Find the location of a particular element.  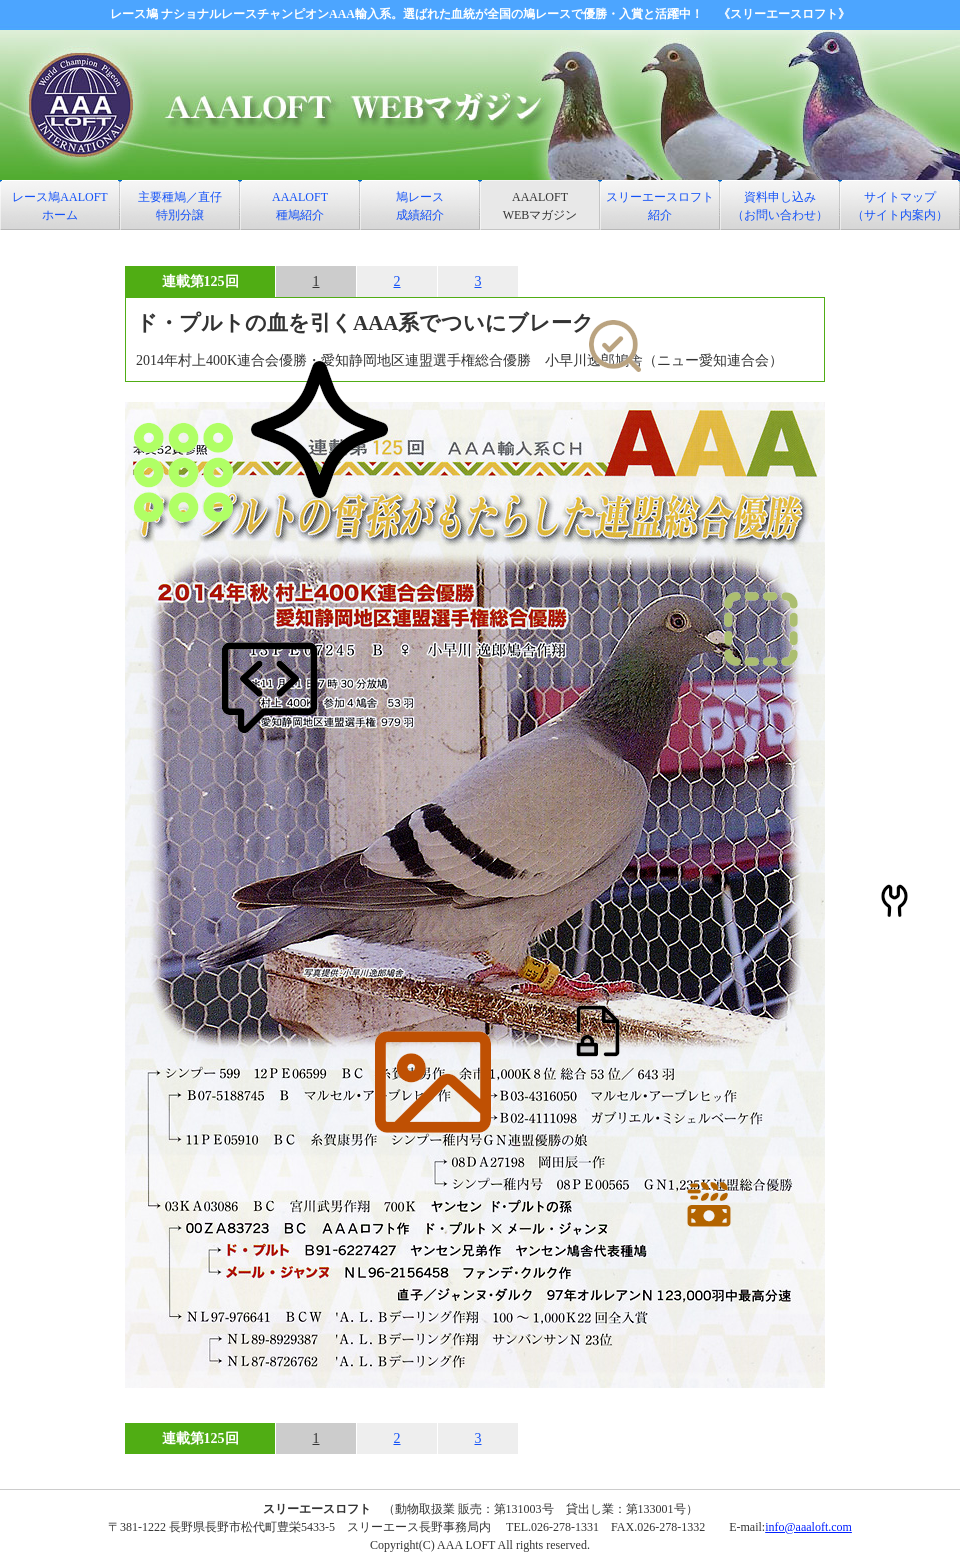

access agricultural subsidies or farm payments is located at coordinates (709, 1205).